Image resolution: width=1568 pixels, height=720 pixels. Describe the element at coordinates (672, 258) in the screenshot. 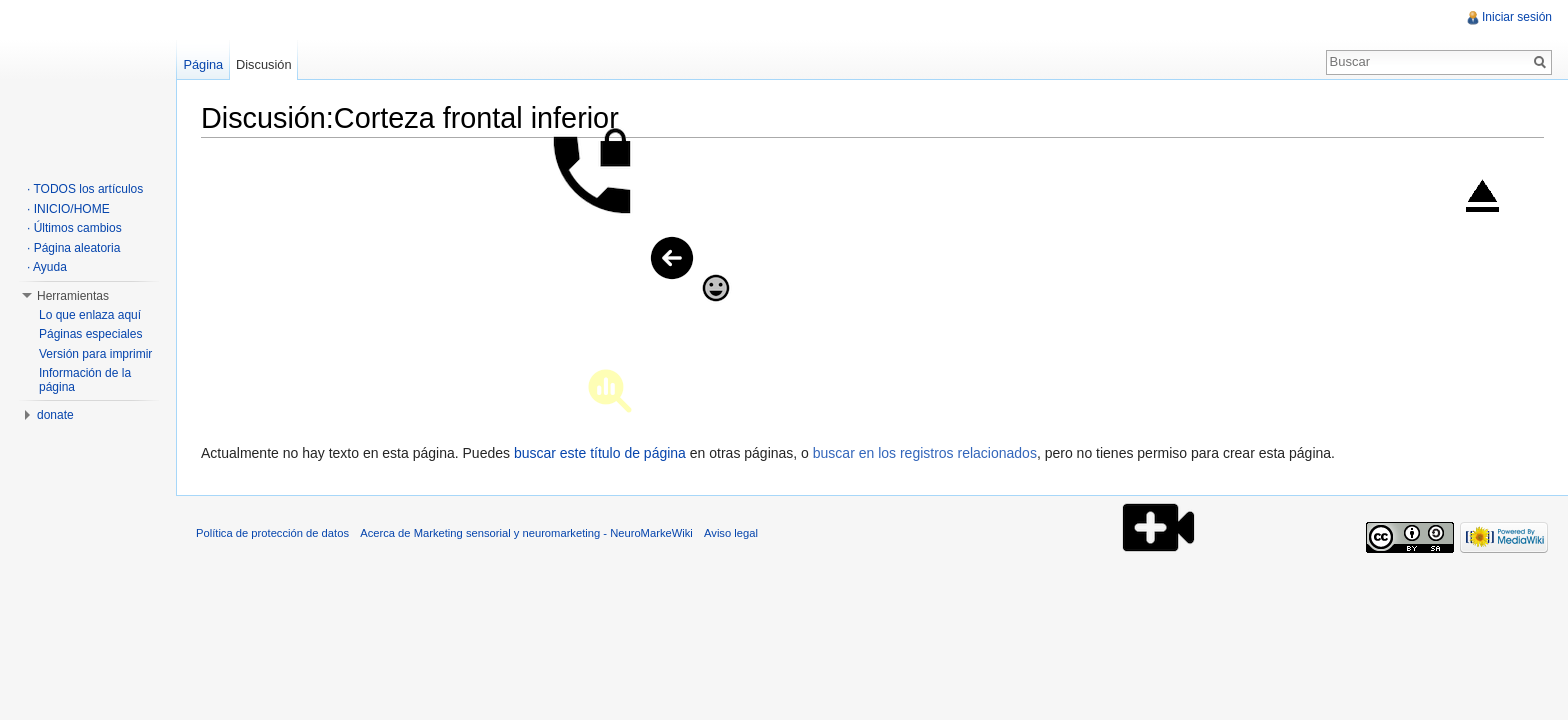

I see `go back to the previous screen` at that location.